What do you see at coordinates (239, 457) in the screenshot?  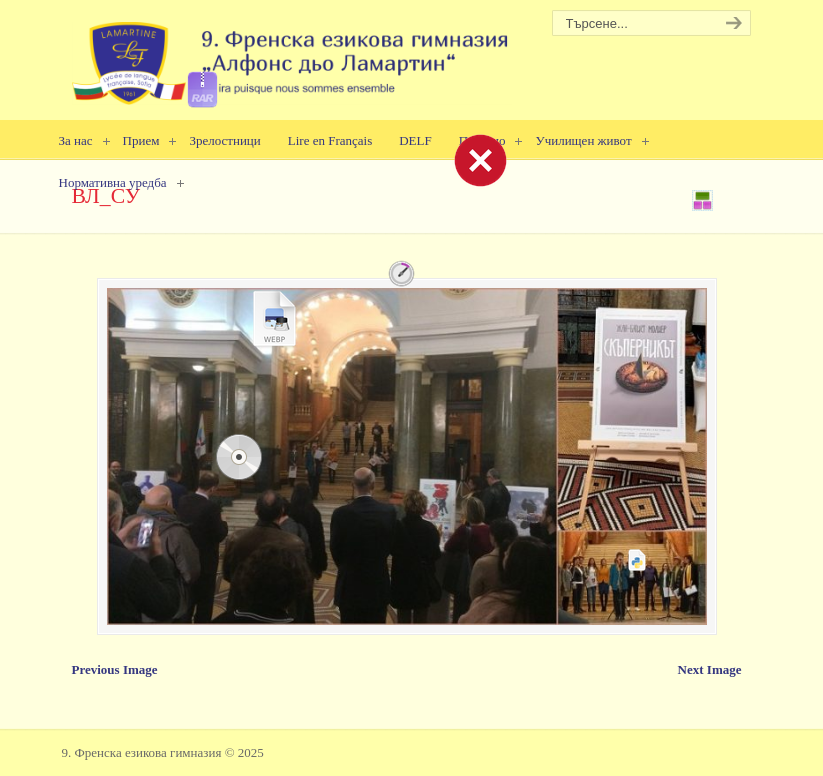 I see `indicates a DVD+R disc drive or media` at bounding box center [239, 457].